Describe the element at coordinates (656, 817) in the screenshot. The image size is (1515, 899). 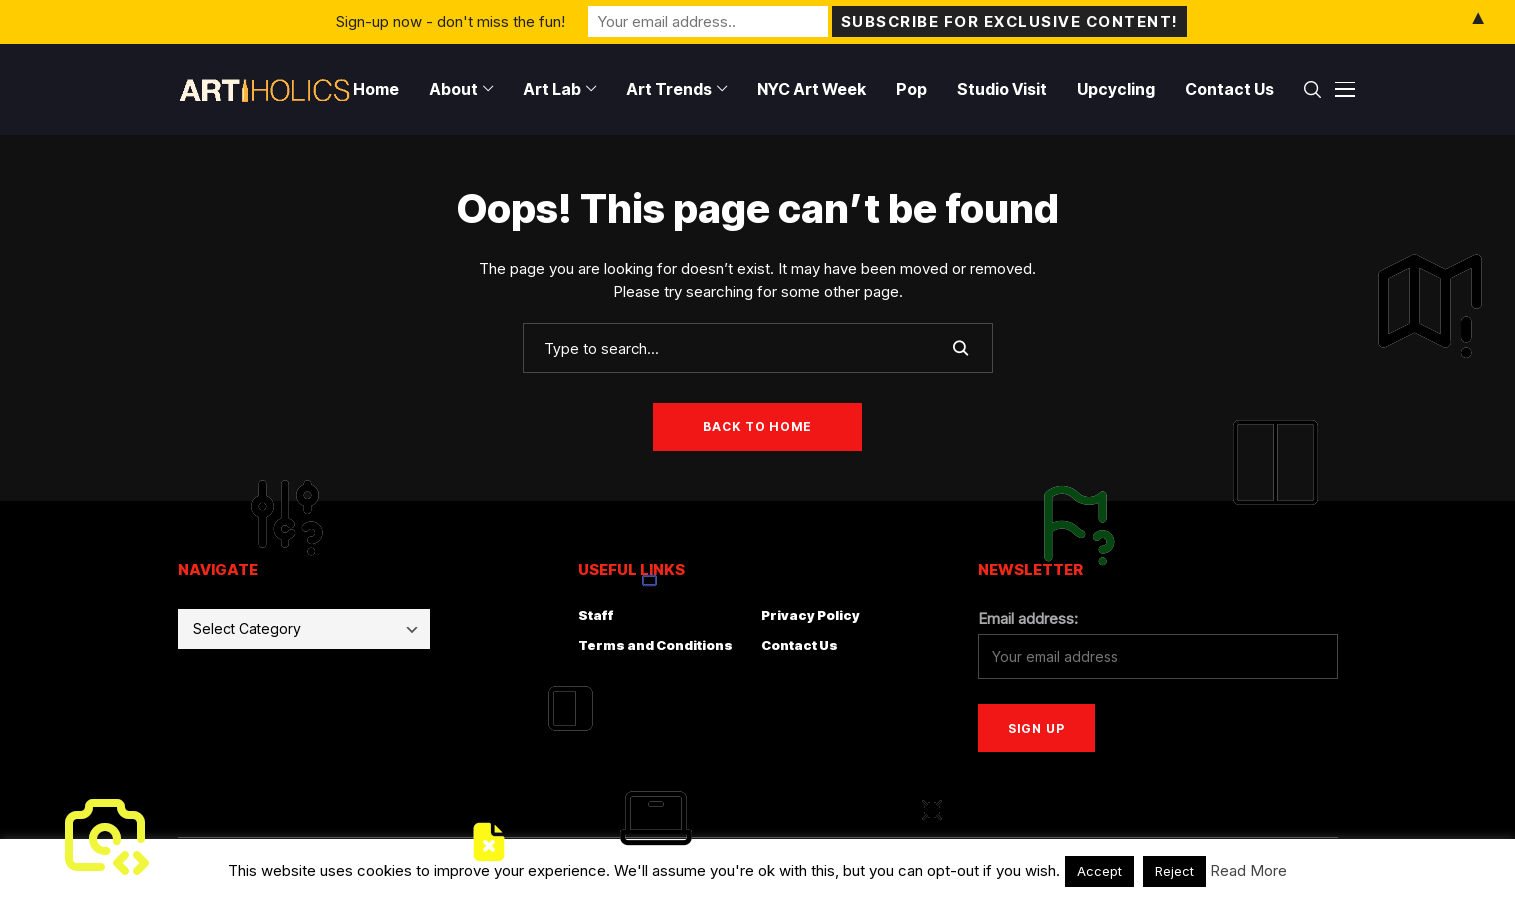
I see `switch to desktop view` at that location.